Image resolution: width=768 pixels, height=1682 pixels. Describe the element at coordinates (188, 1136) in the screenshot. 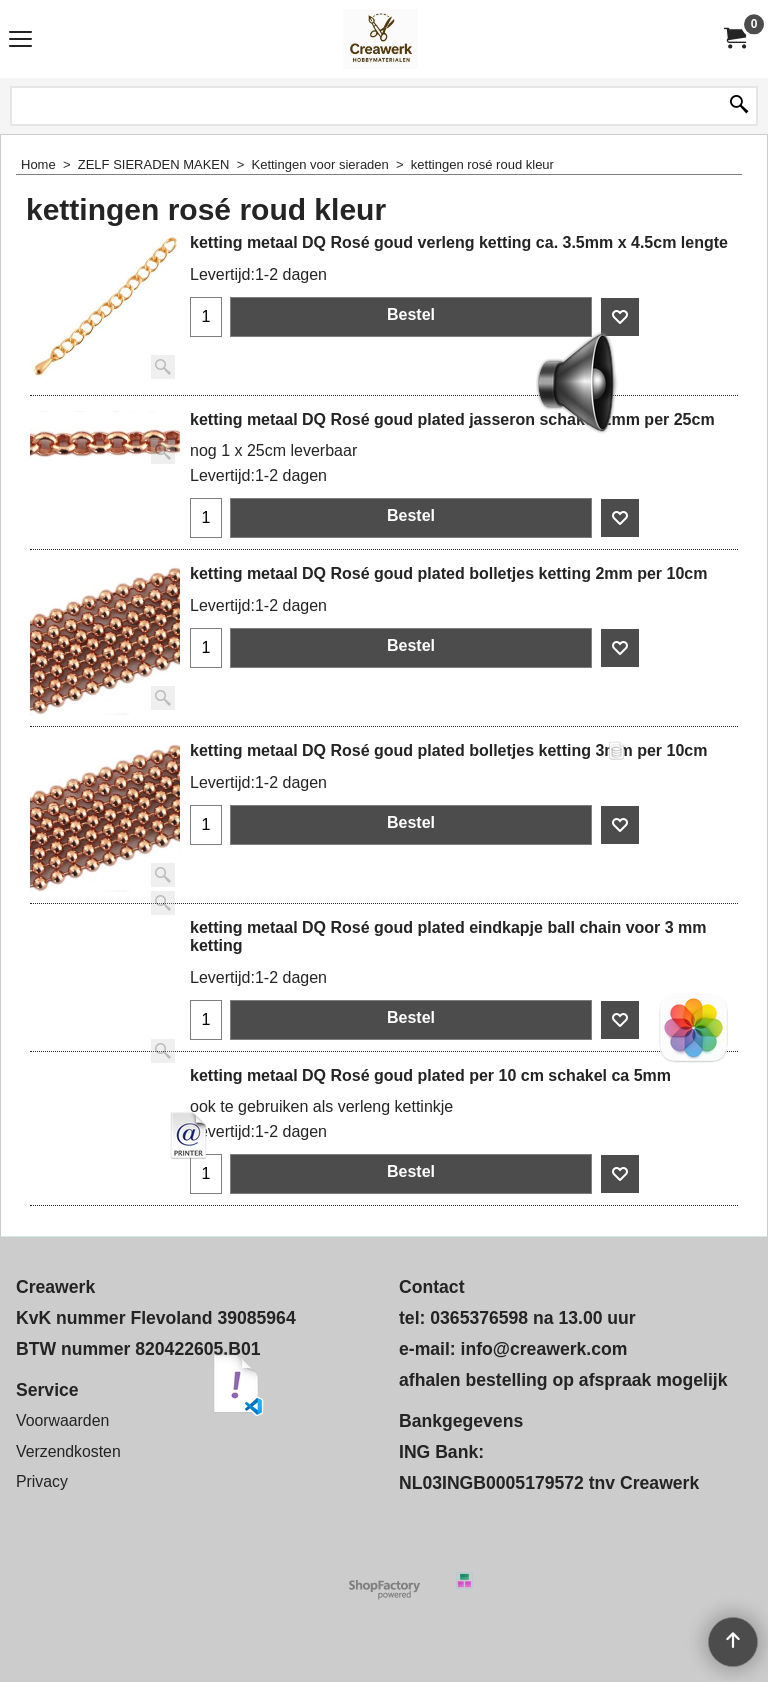

I see `add a network printer using a URL or IP address` at that location.